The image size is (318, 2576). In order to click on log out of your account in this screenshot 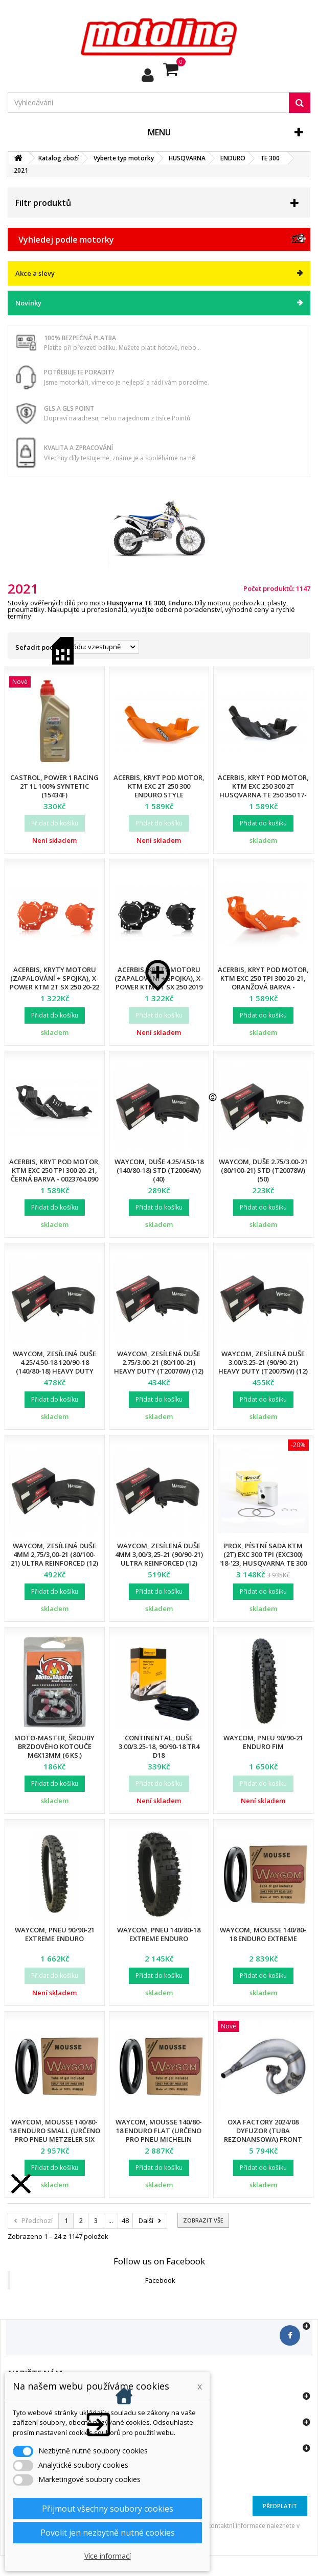, I will do `click(98, 2424)`.